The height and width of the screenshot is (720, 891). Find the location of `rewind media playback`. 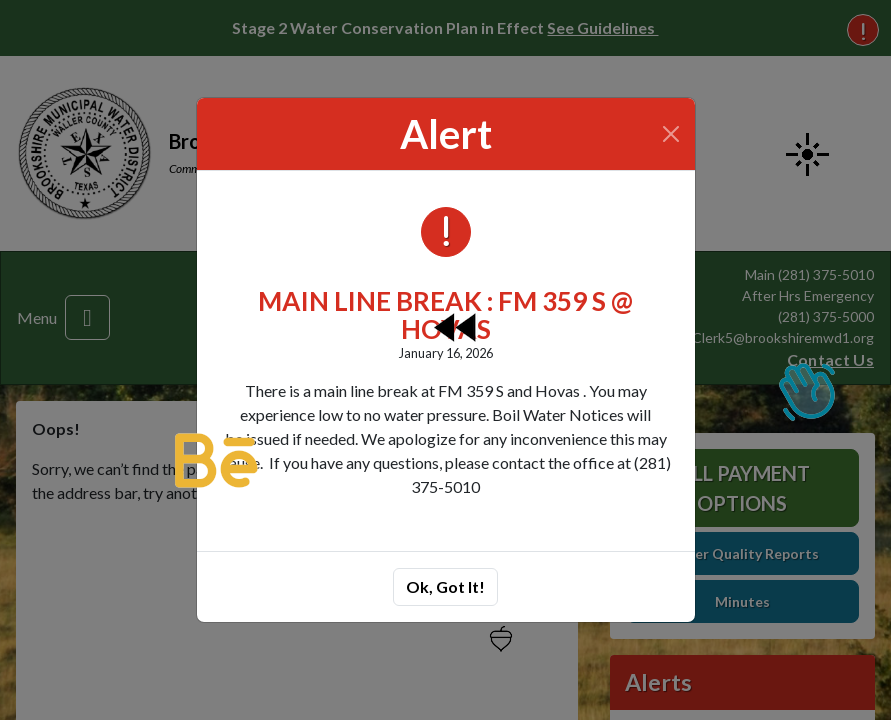

rewind media playback is located at coordinates (456, 327).